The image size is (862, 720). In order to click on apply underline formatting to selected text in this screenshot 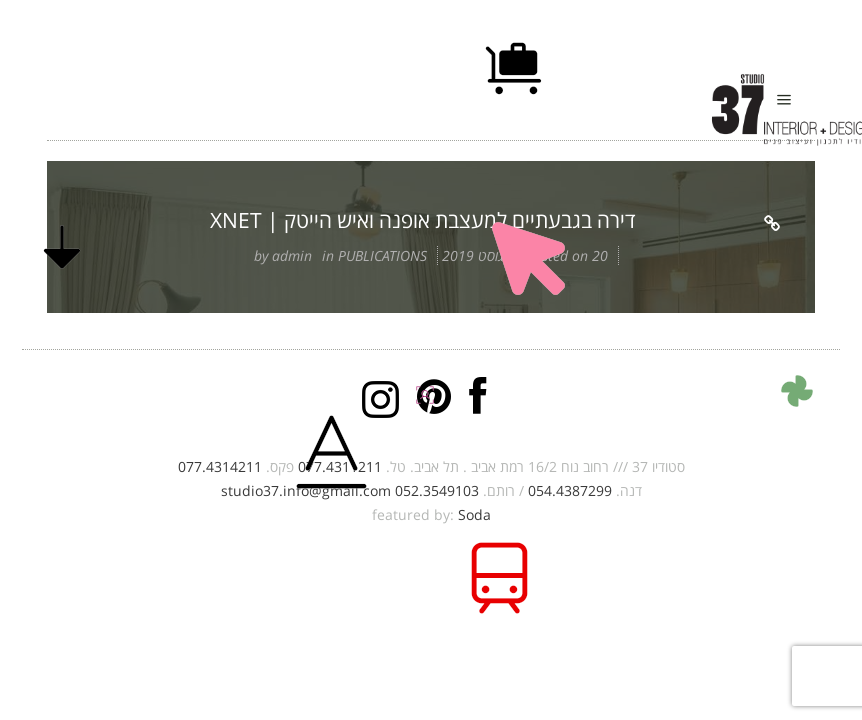, I will do `click(331, 453)`.